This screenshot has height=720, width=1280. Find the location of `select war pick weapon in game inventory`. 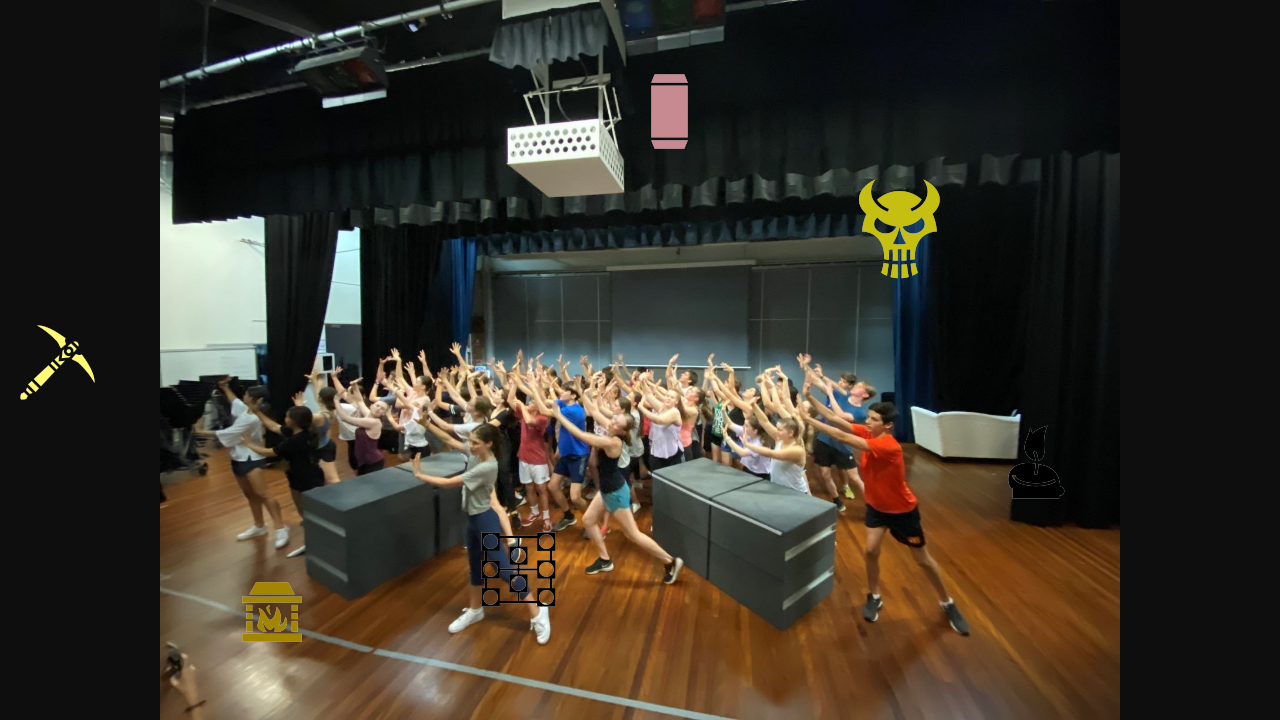

select war pick weapon in game inventory is located at coordinates (57, 362).